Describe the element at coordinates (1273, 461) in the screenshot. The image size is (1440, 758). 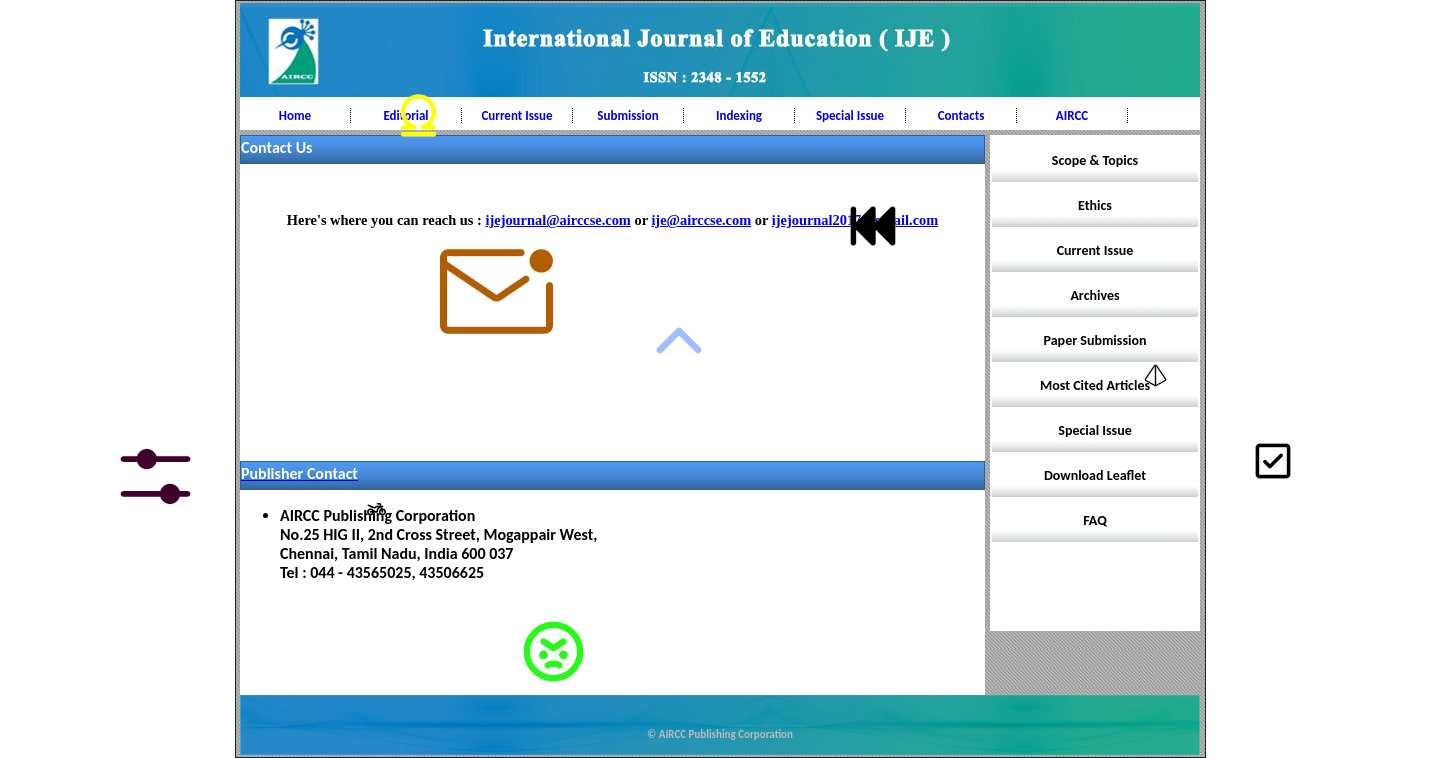
I see `a selected or completed item` at that location.